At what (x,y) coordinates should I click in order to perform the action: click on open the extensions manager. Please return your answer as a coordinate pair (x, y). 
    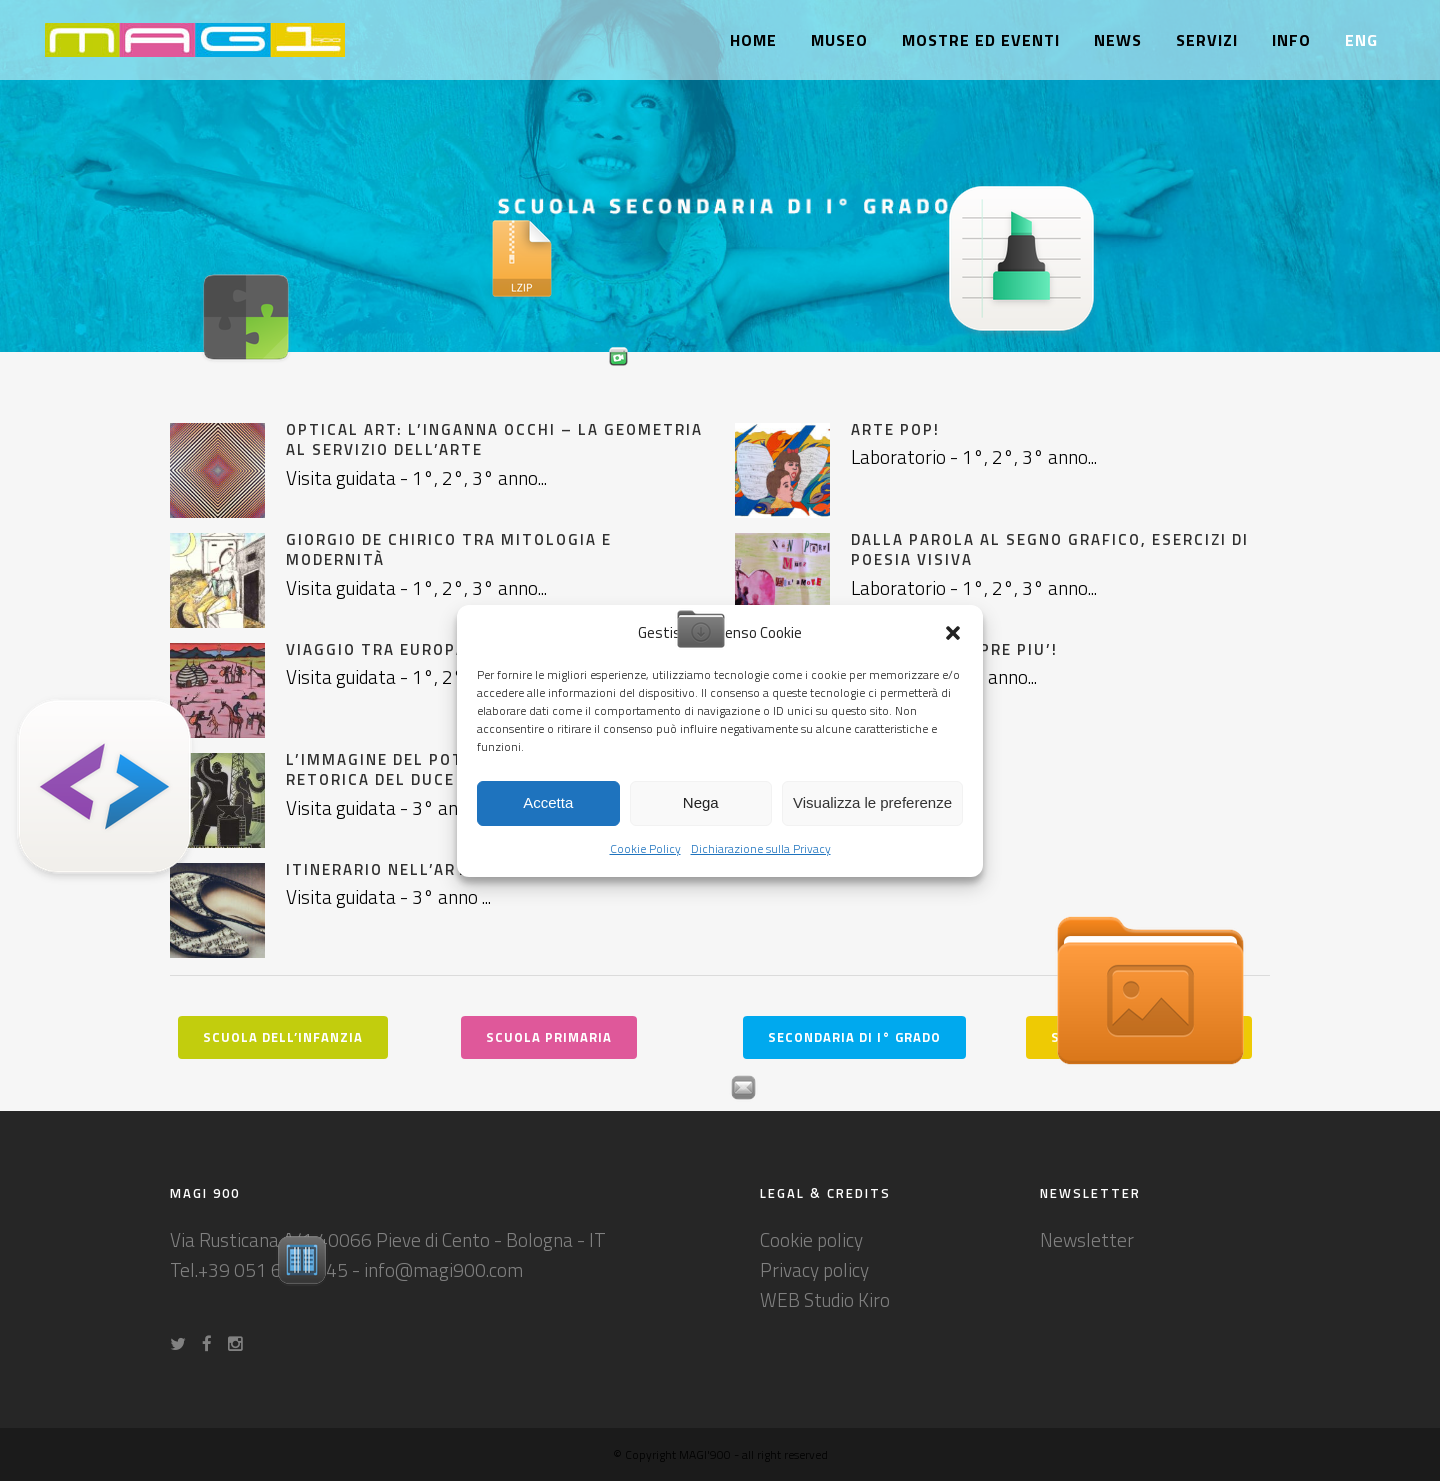
    Looking at the image, I should click on (246, 317).